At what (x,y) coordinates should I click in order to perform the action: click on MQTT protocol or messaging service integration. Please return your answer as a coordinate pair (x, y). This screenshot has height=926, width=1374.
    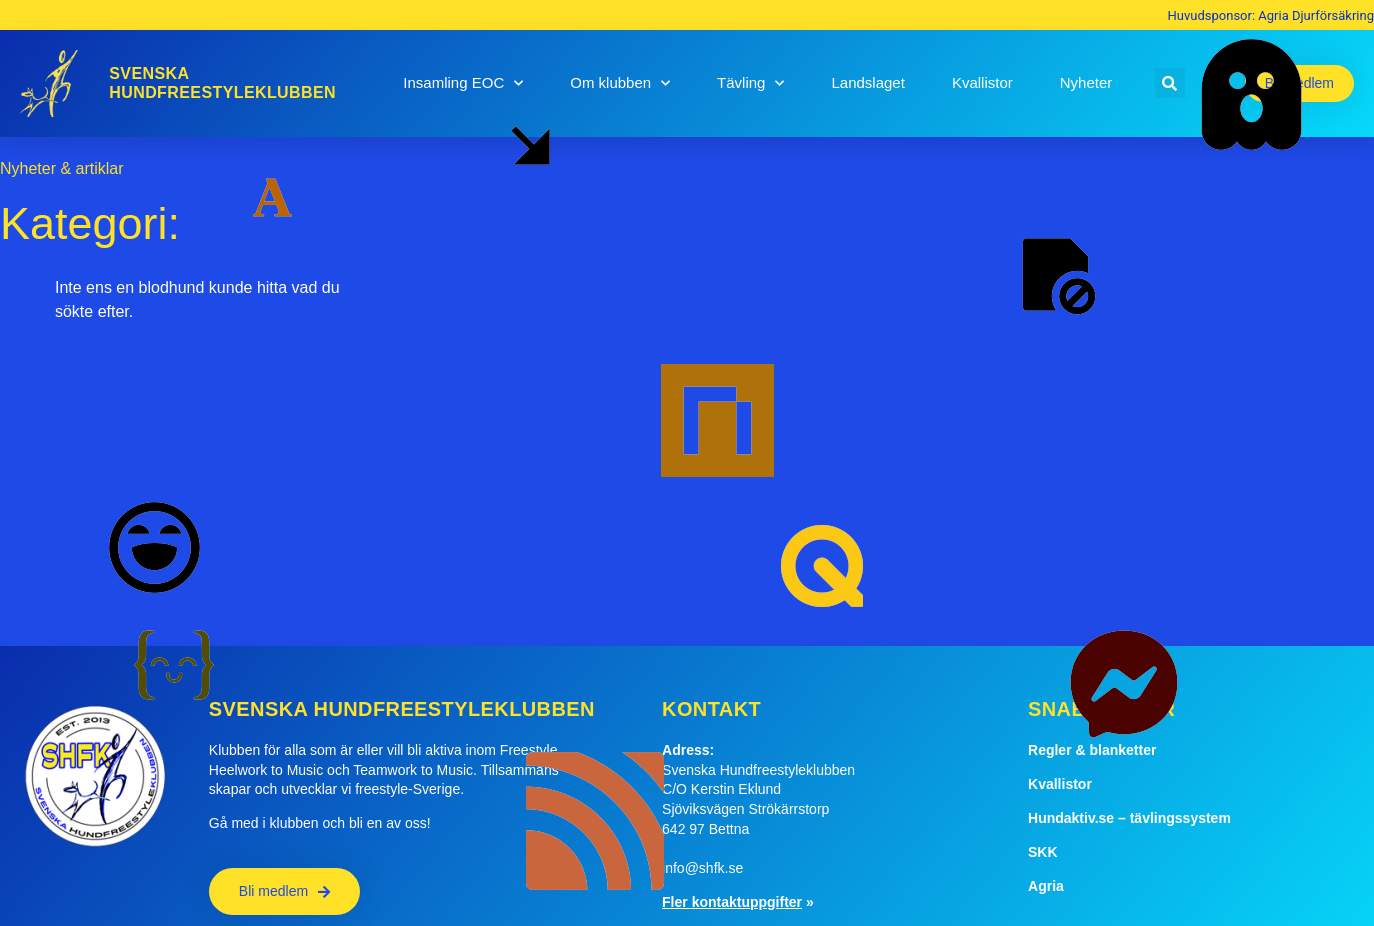
    Looking at the image, I should click on (595, 821).